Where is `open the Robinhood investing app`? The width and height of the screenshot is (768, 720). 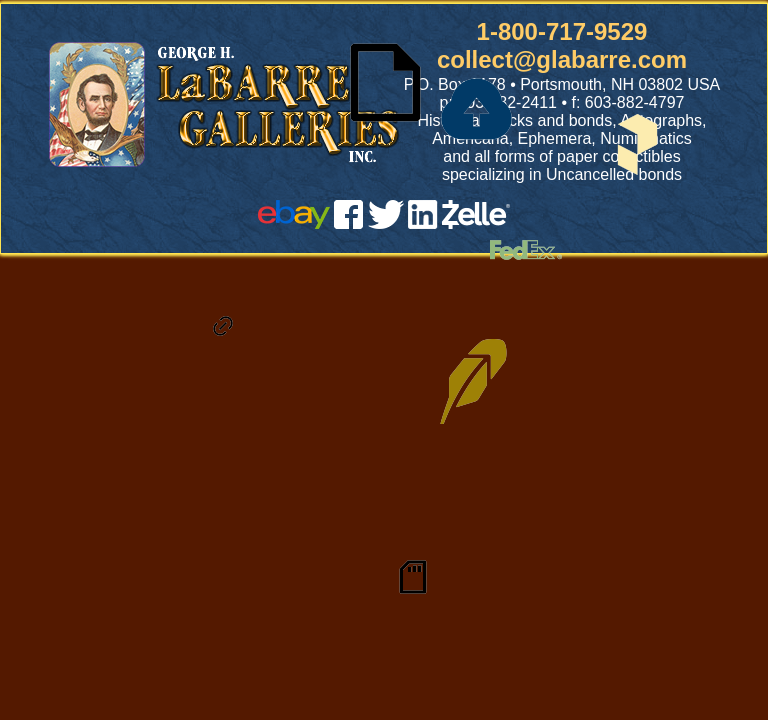 open the Robinhood investing app is located at coordinates (473, 381).